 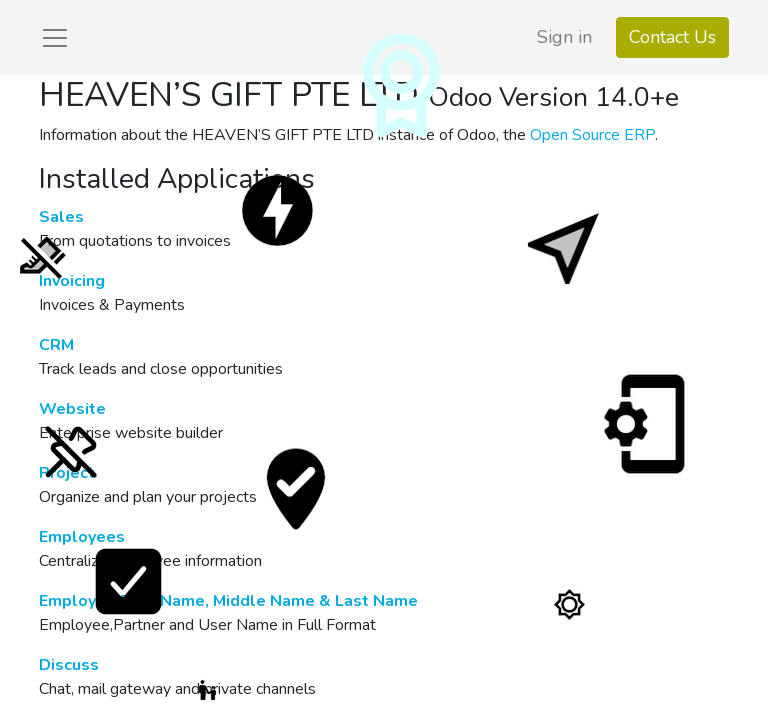 I want to click on indicates offline mode or cached content available, so click(x=277, y=210).